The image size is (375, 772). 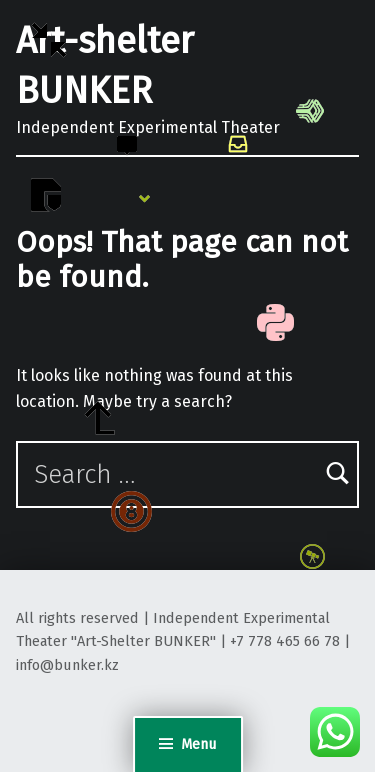 What do you see at coordinates (144, 198) in the screenshot?
I see `expand a dropdown menu` at bounding box center [144, 198].